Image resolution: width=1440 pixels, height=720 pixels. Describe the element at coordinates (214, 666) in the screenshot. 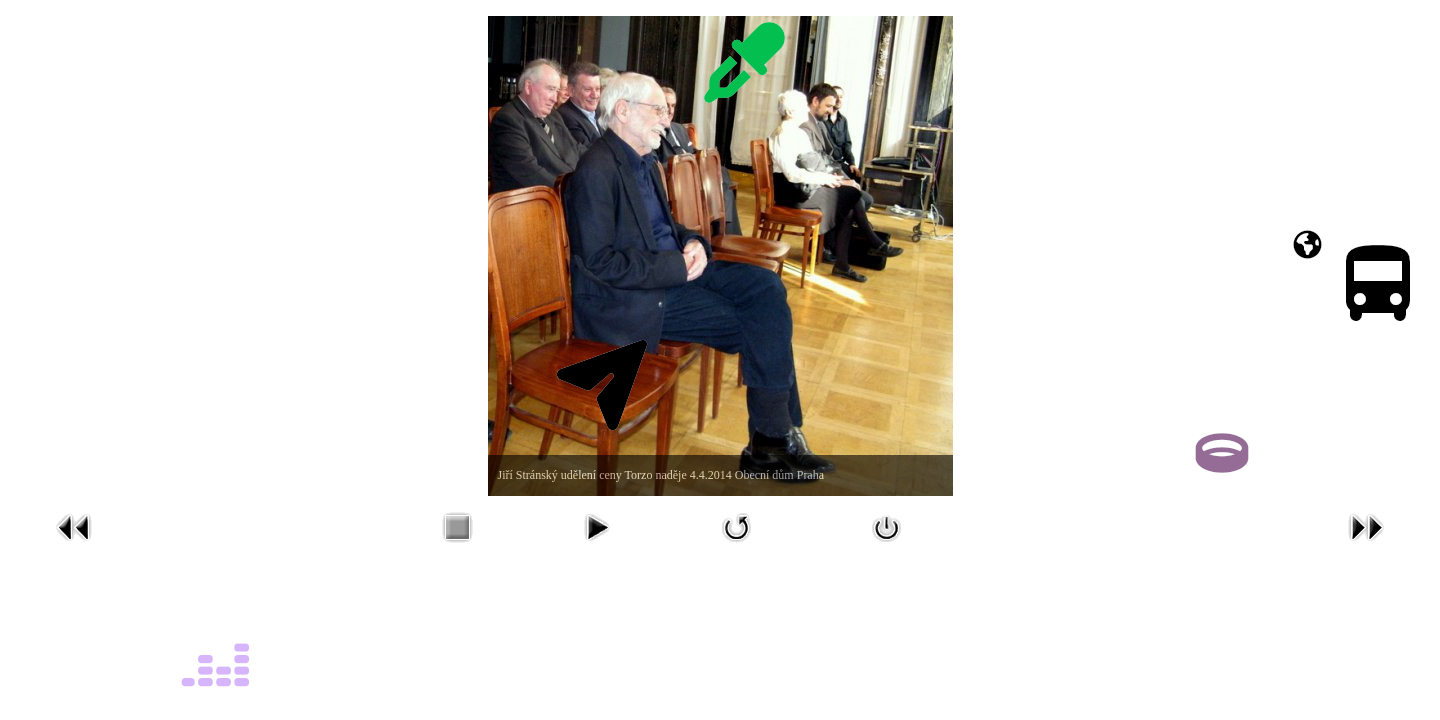

I see `open Deezer music streaming app` at that location.